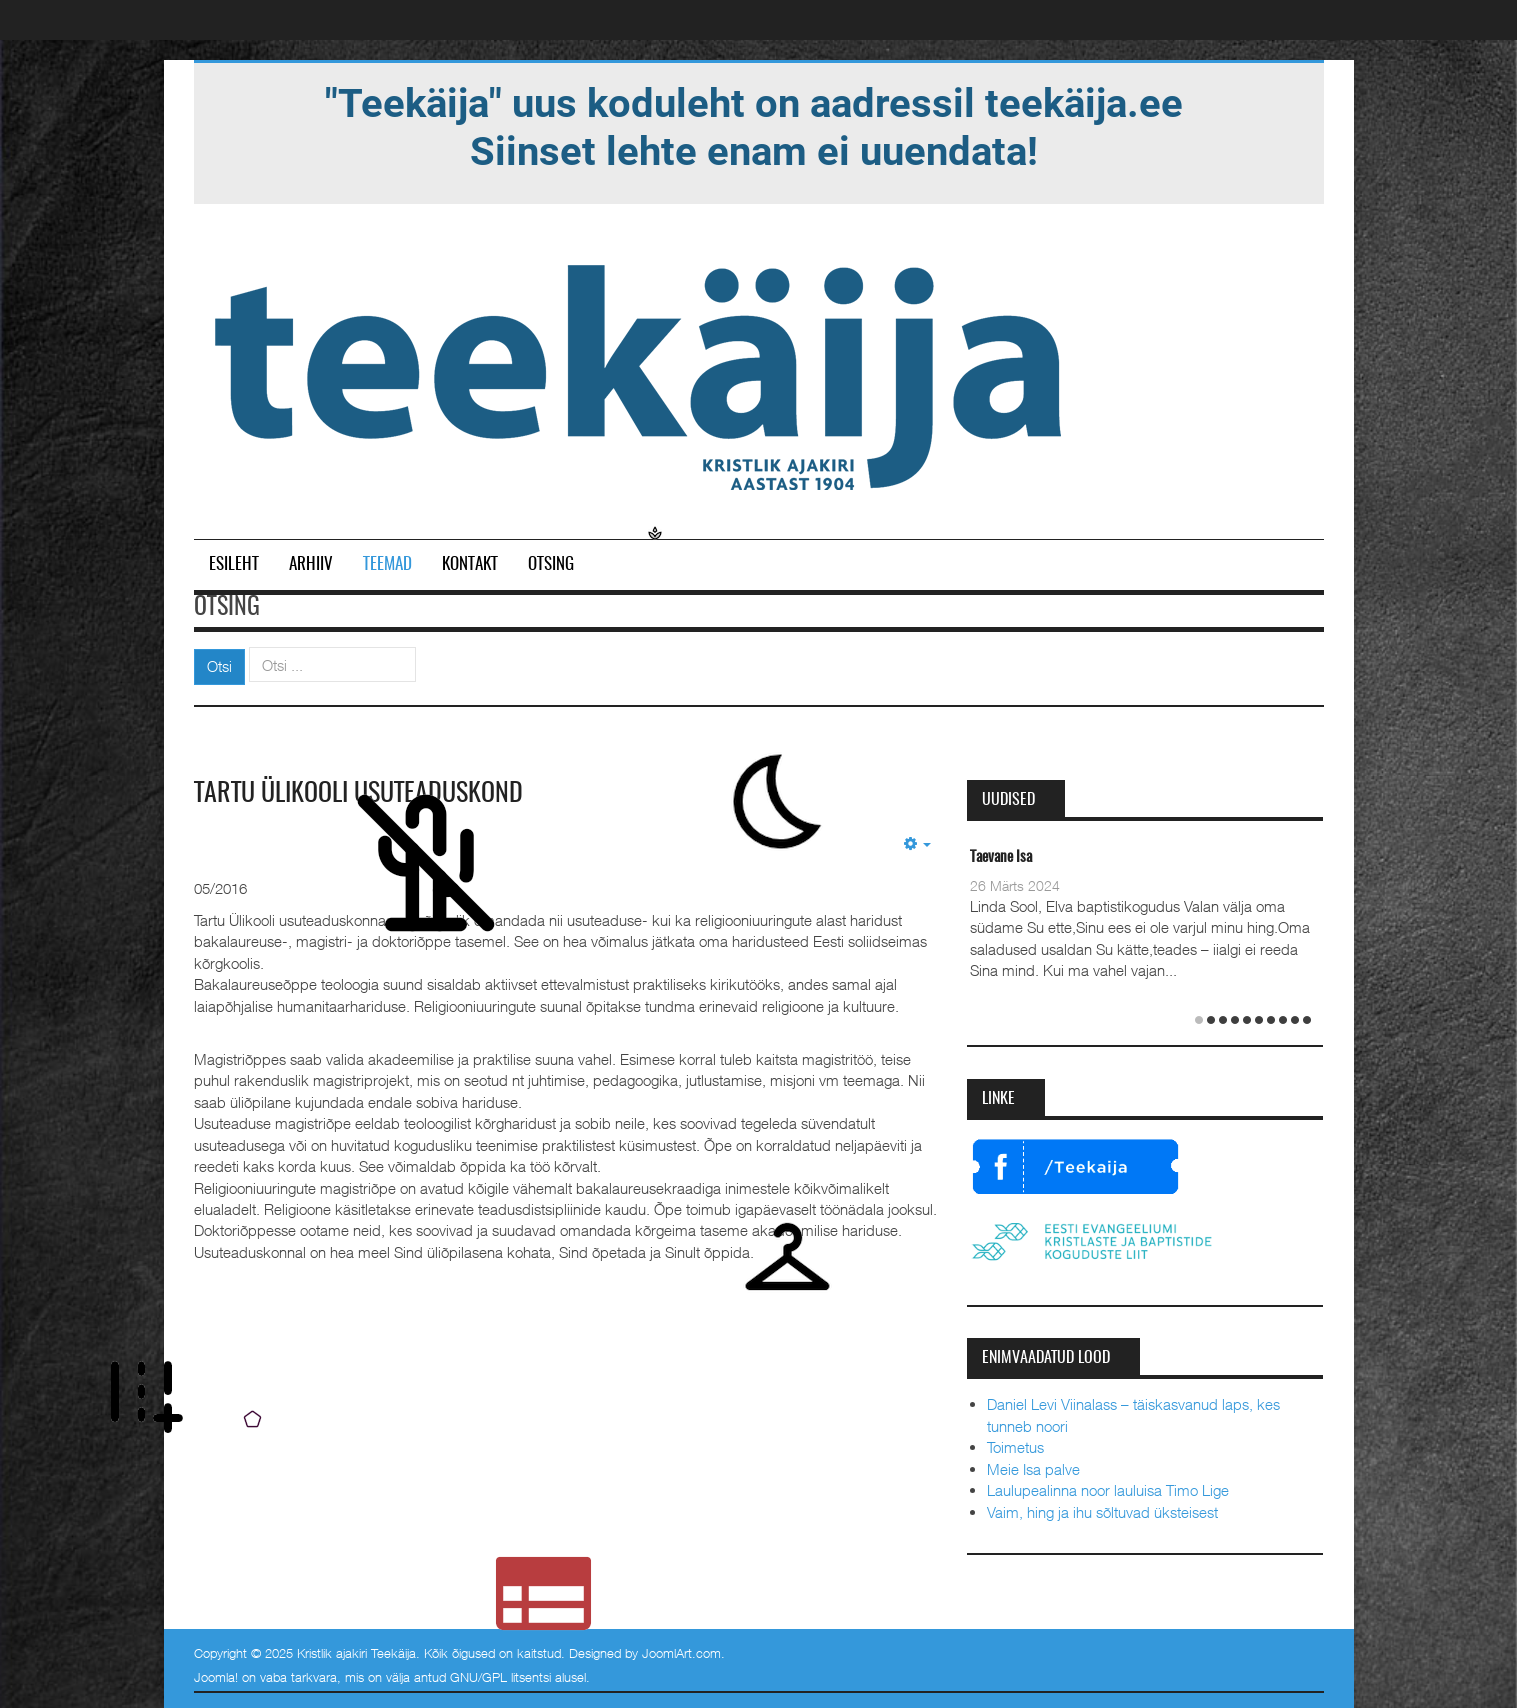 This screenshot has width=1517, height=1708. Describe the element at coordinates (655, 533) in the screenshot. I see `access spa or wellness services` at that location.